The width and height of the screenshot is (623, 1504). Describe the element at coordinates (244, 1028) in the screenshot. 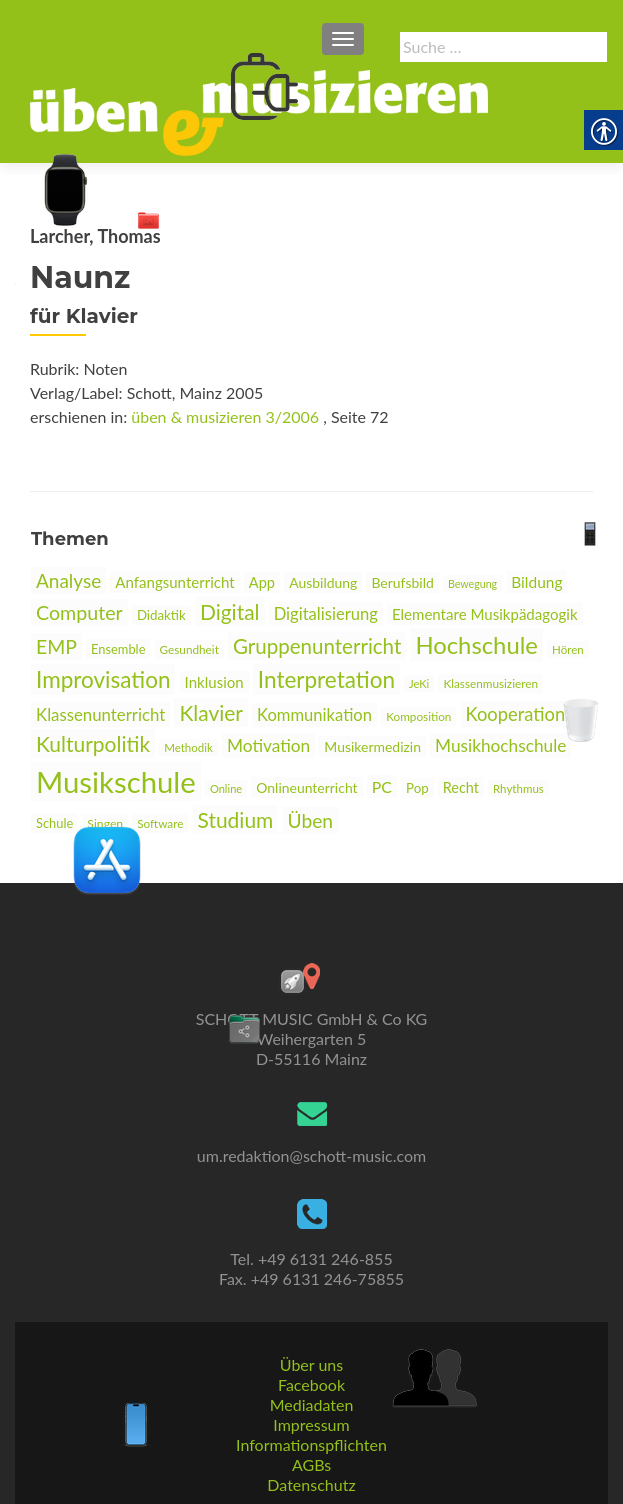

I see `access your public shared folder` at that location.